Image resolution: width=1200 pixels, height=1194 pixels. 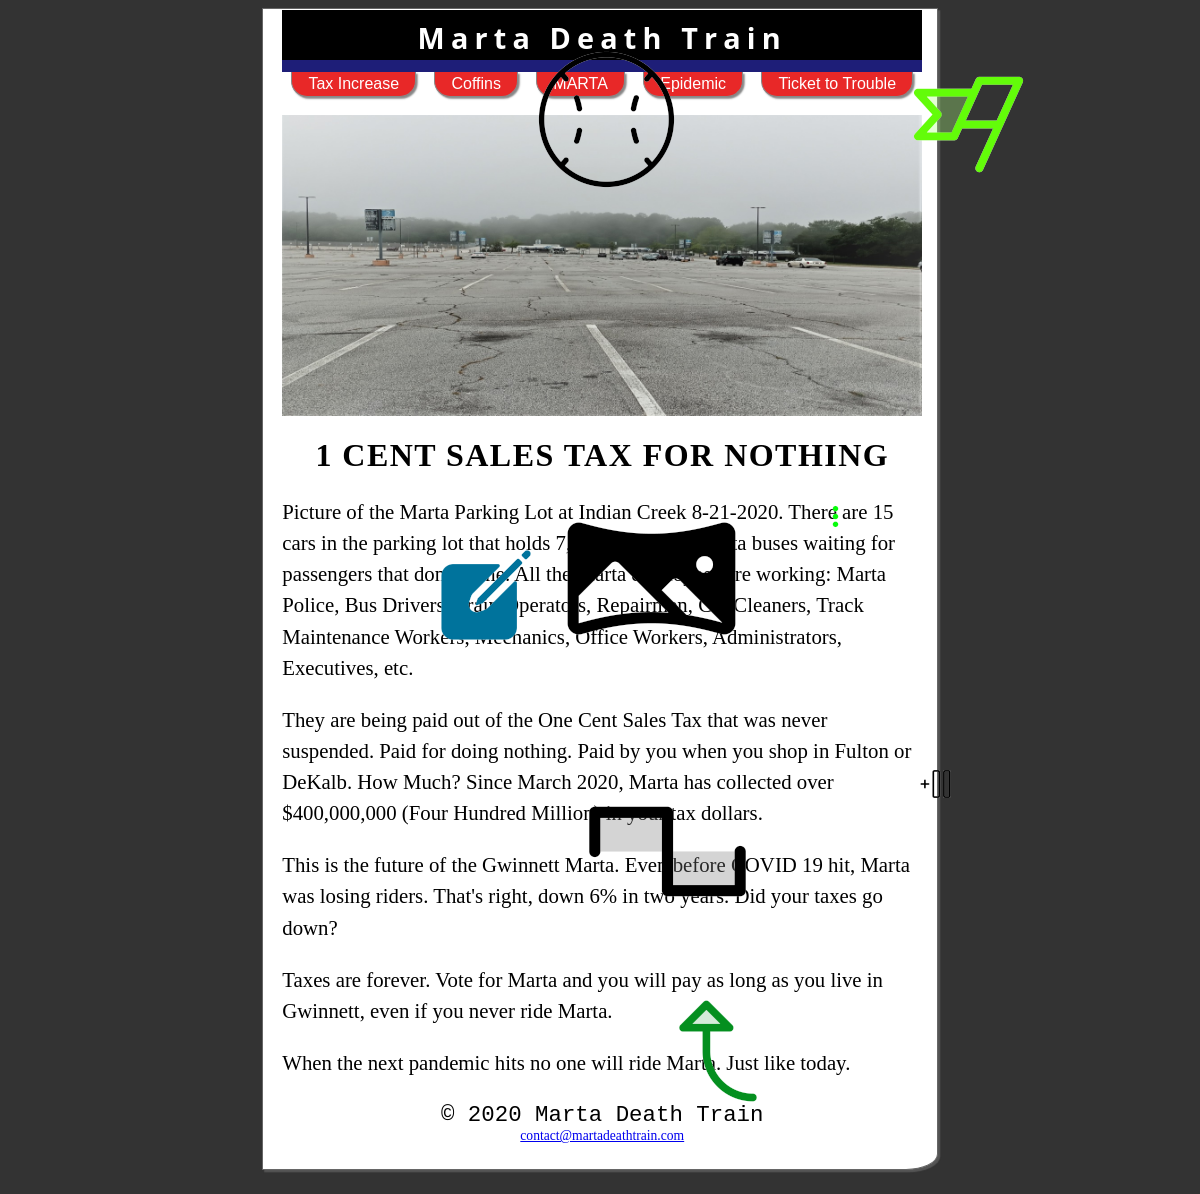 I want to click on view baseball scores or stats, so click(x=606, y=119).